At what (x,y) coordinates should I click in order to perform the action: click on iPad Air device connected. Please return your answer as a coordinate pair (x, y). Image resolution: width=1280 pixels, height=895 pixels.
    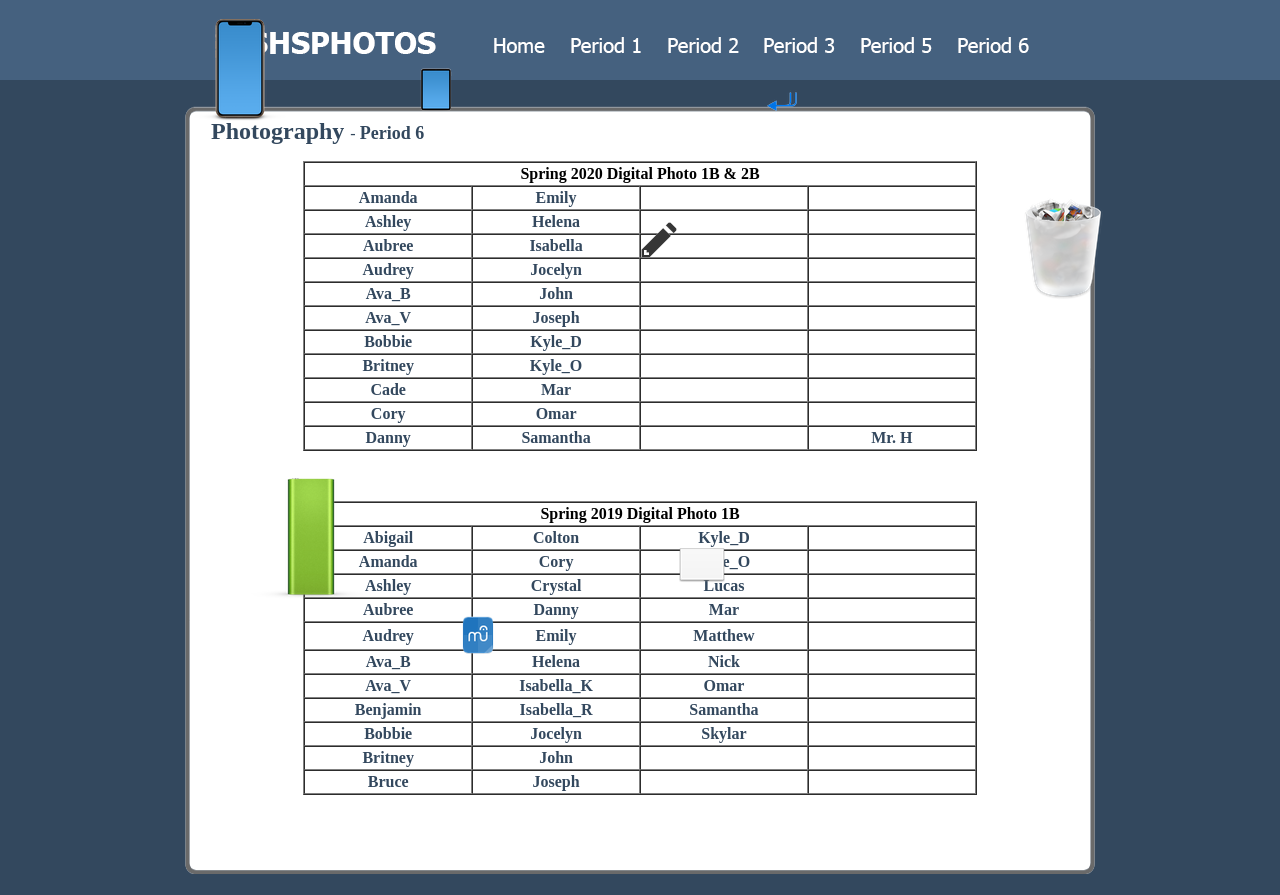
    Looking at the image, I should click on (436, 90).